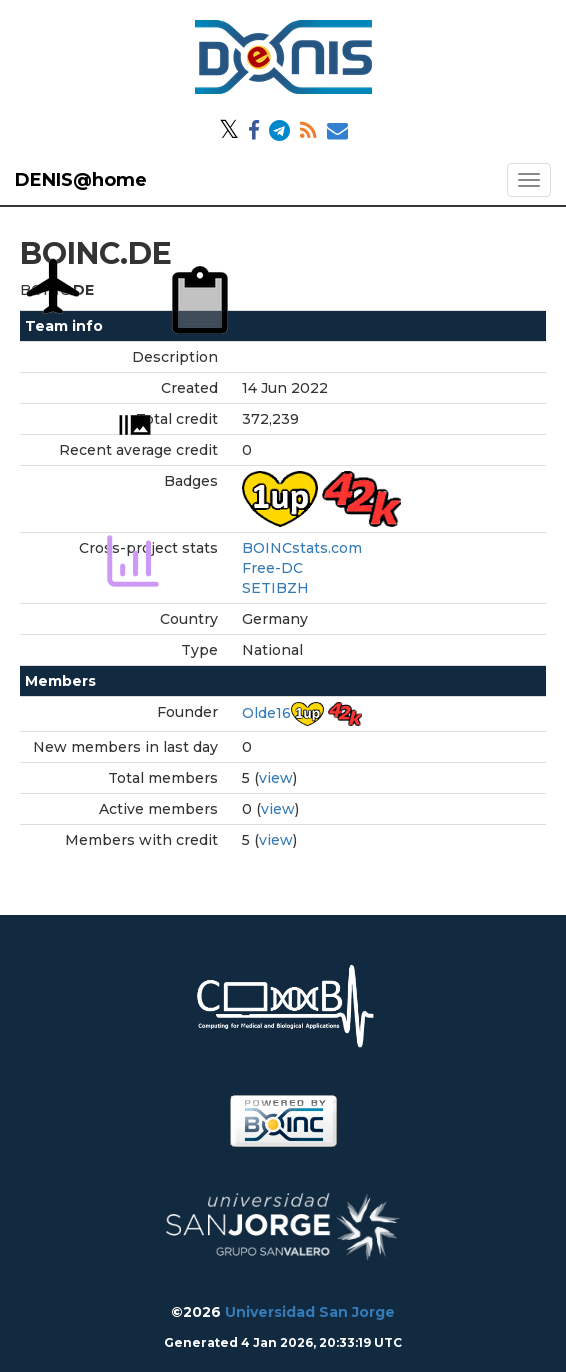 This screenshot has width=566, height=1372. I want to click on enable burst mode for rapid photo capture, so click(135, 425).